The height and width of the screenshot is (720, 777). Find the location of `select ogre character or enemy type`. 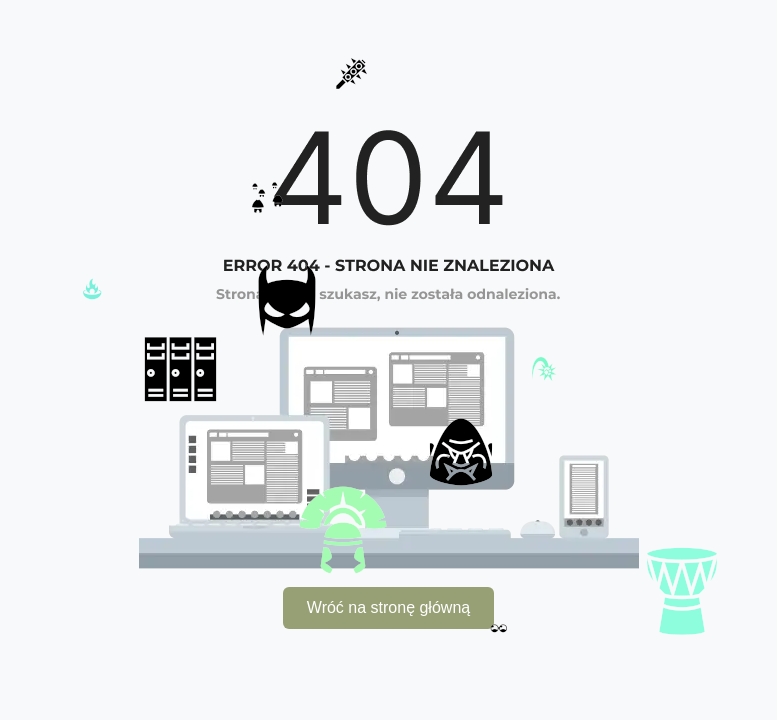

select ogre character or enemy type is located at coordinates (461, 452).